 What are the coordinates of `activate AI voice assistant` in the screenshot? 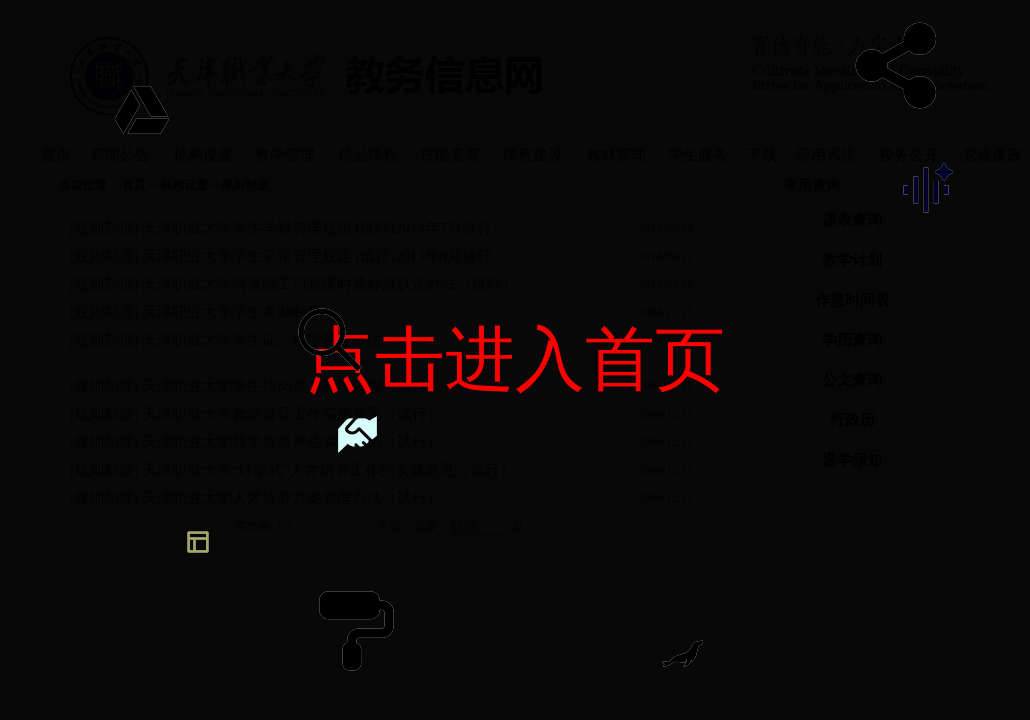 It's located at (926, 190).